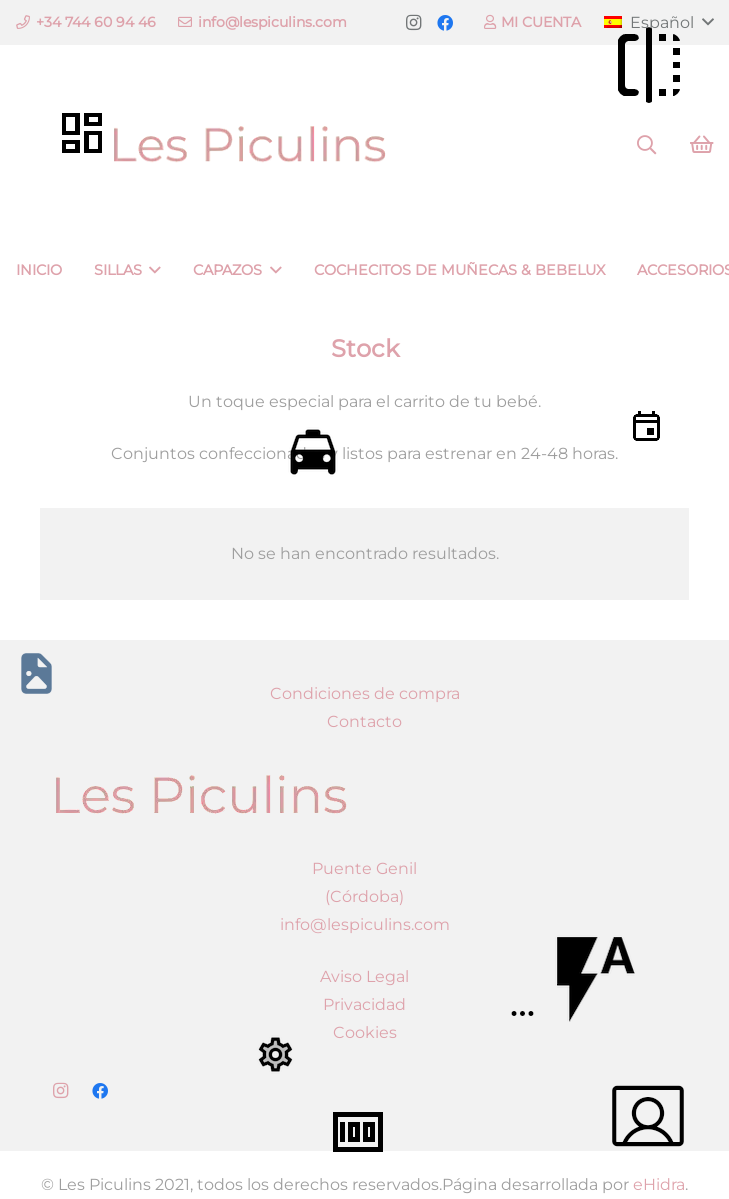  What do you see at coordinates (649, 65) in the screenshot?
I see `flip image horizontally` at bounding box center [649, 65].